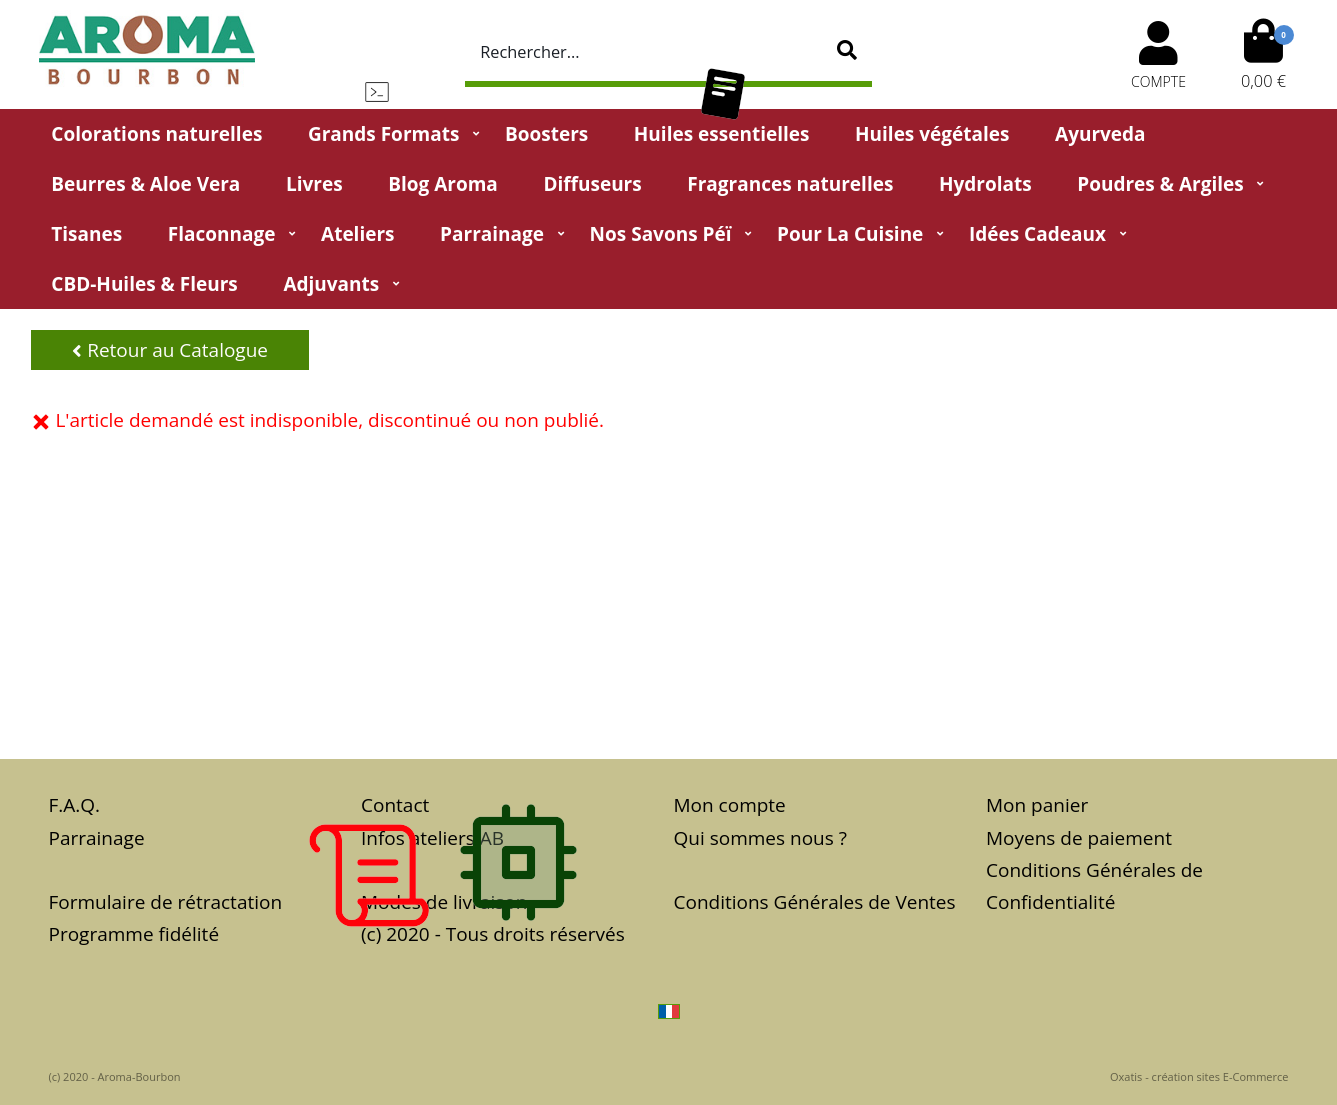  What do you see at coordinates (373, 875) in the screenshot?
I see `view terms and conditions or legal documents` at bounding box center [373, 875].